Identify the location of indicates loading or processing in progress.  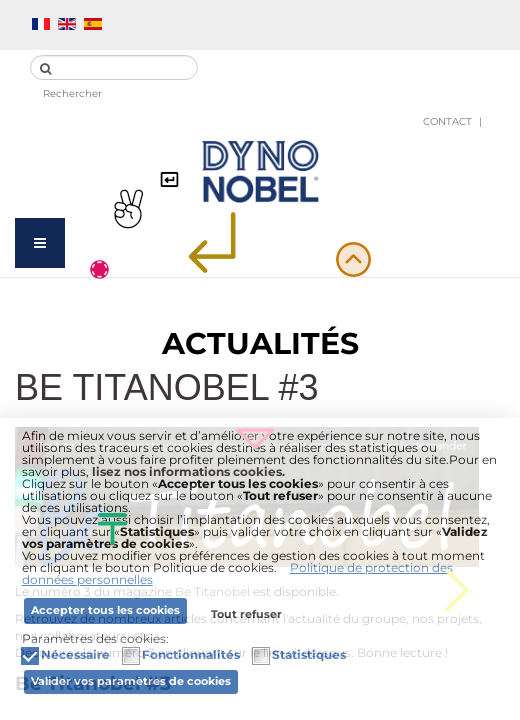
(99, 269).